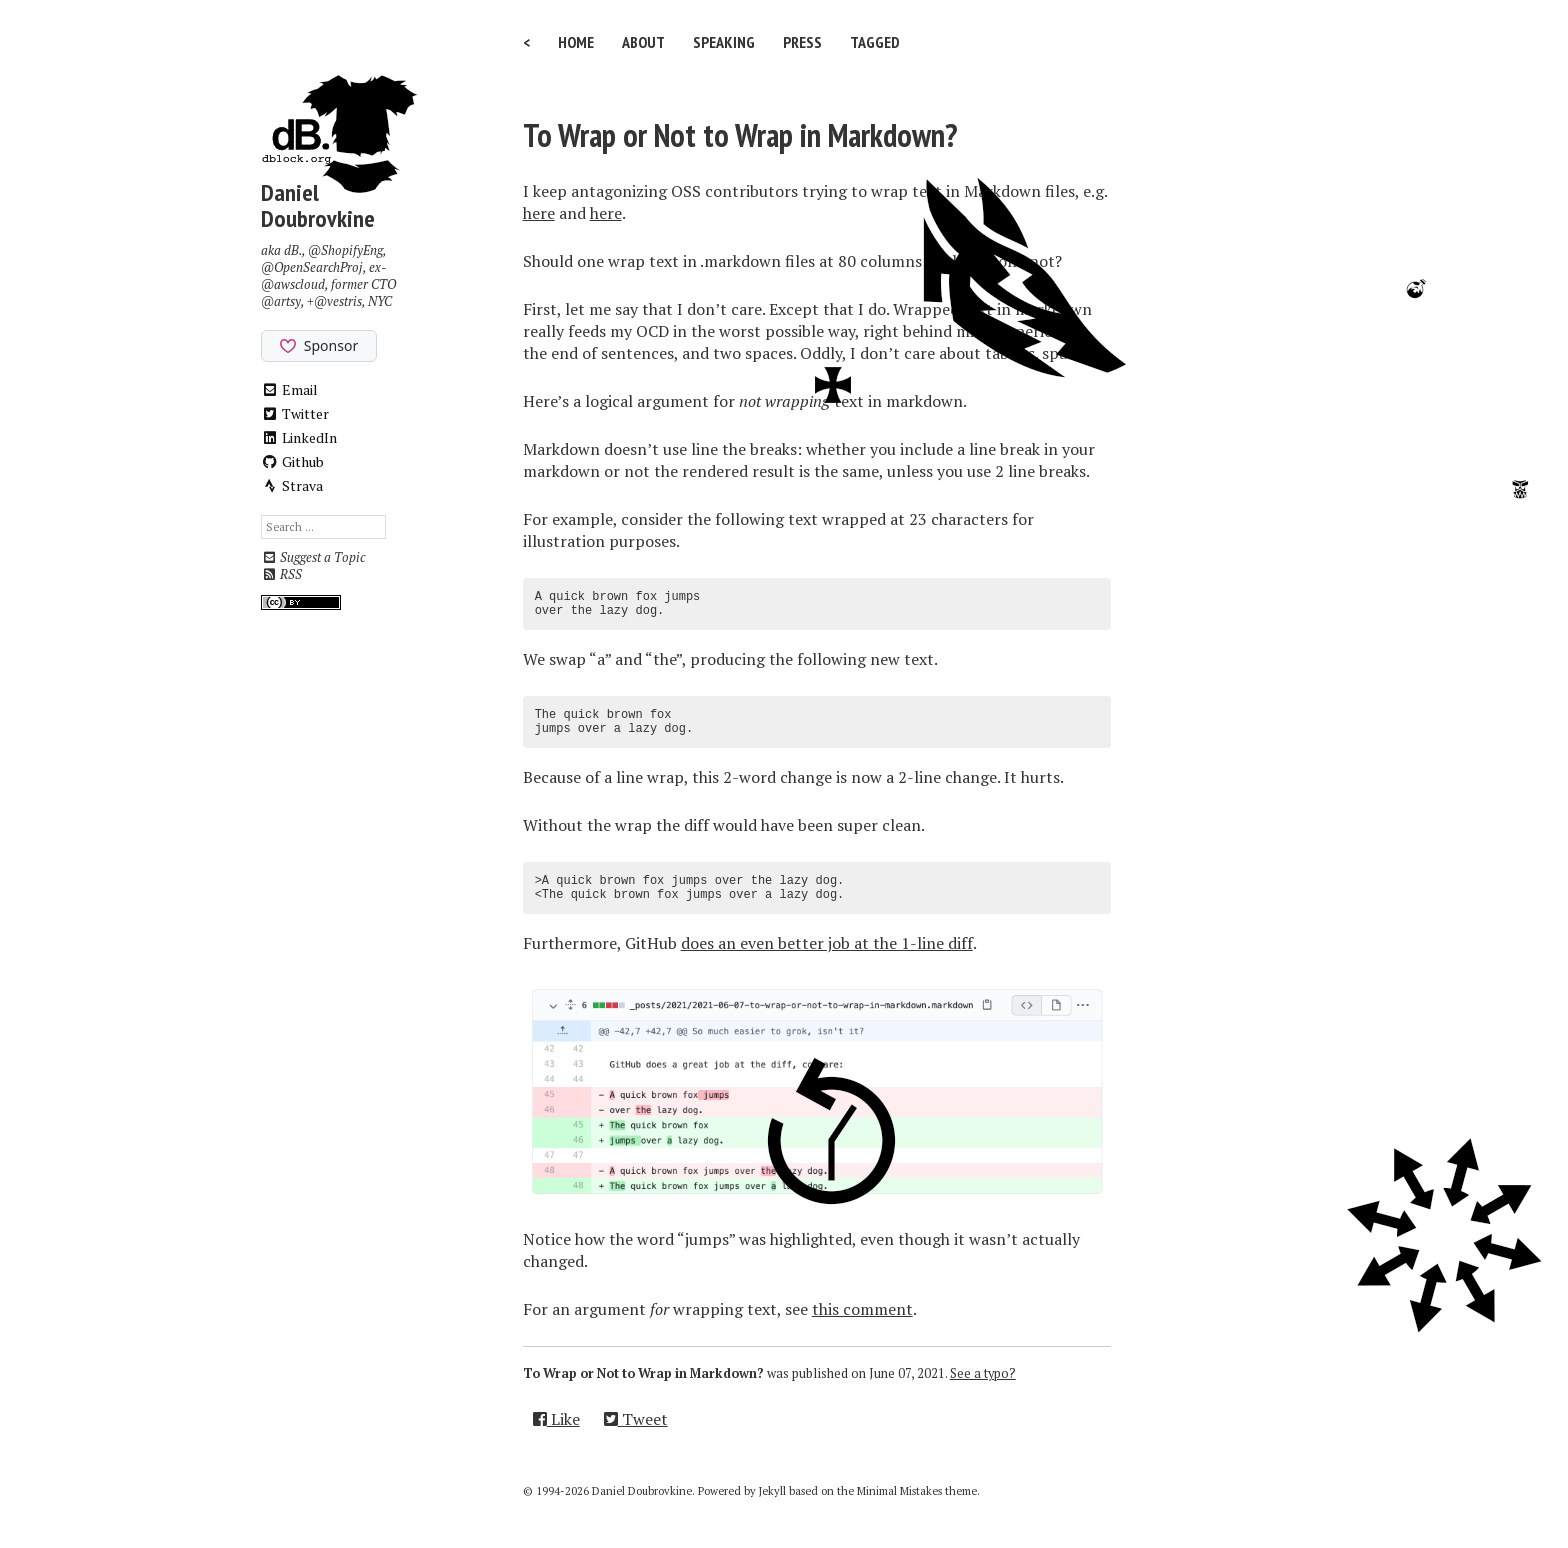  I want to click on use a fire potion or consumable item, so click(1416, 288).